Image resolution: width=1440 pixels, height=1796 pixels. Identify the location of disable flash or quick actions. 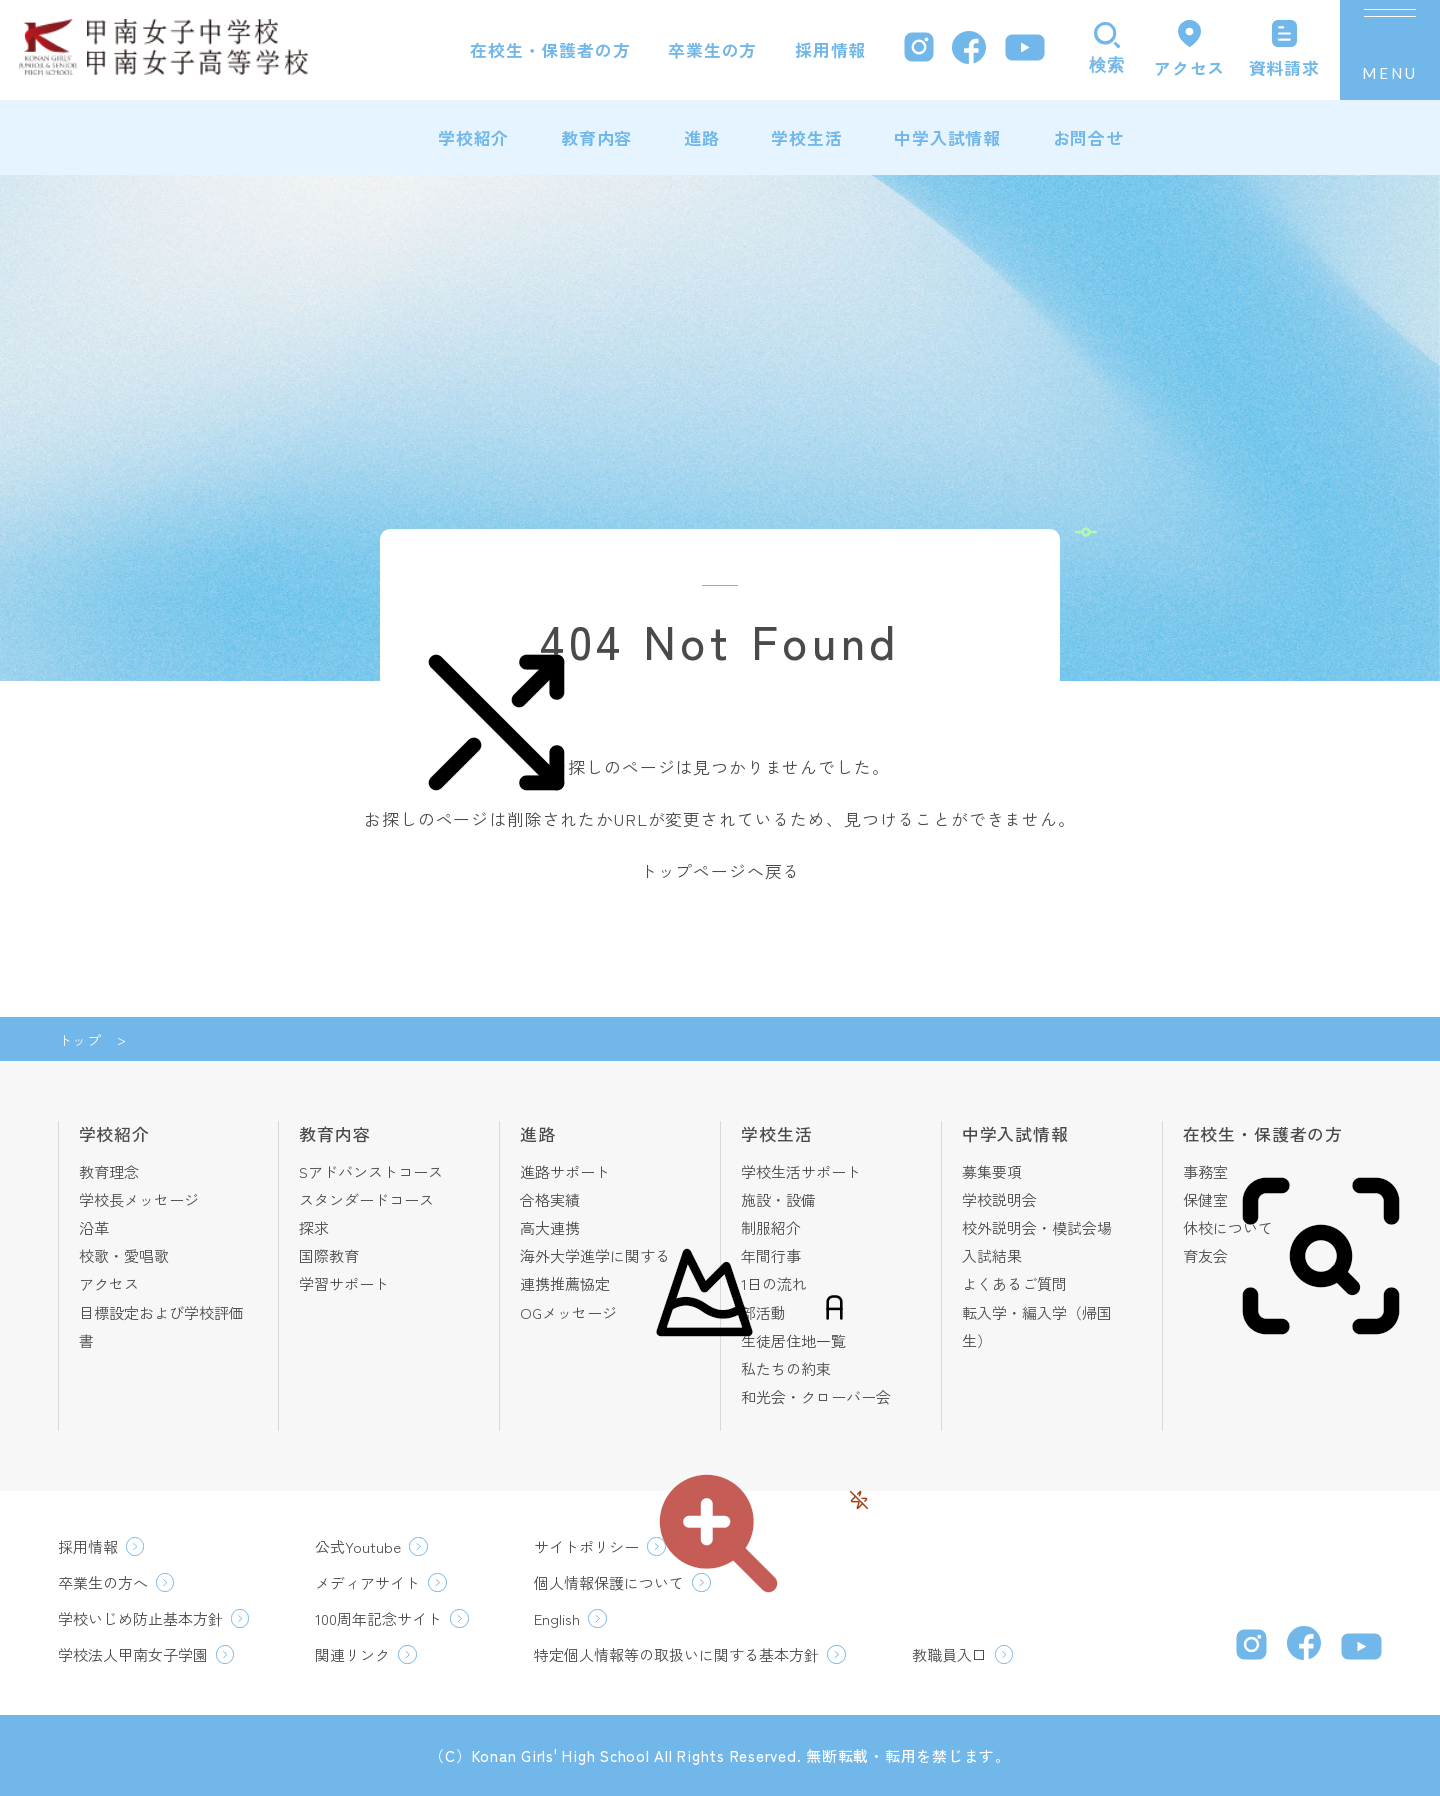
(859, 1500).